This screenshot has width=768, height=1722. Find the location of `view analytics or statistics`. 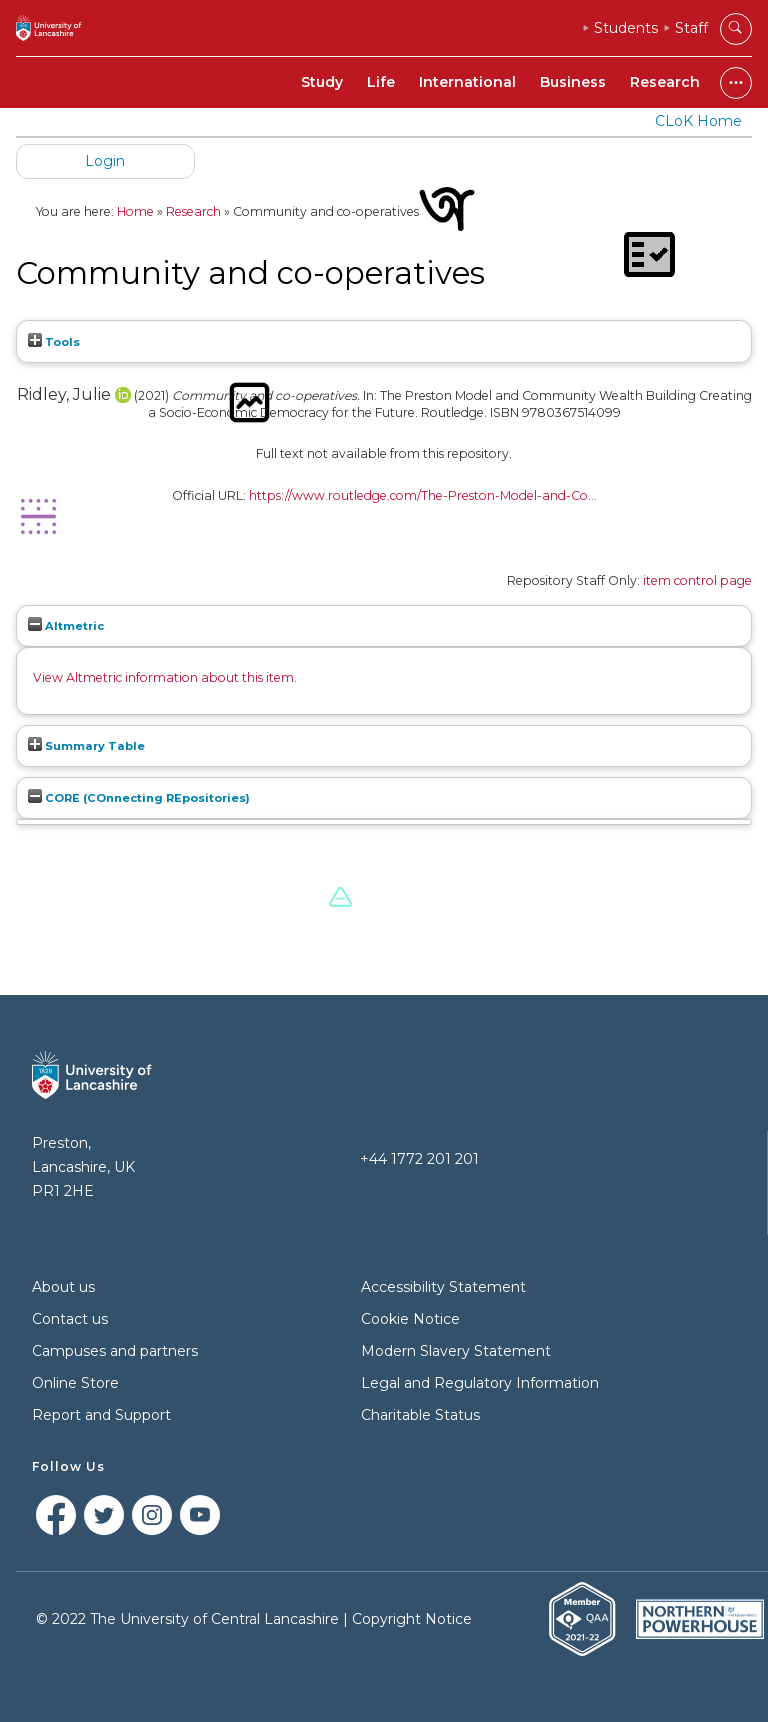

view analytics or statistics is located at coordinates (249, 402).